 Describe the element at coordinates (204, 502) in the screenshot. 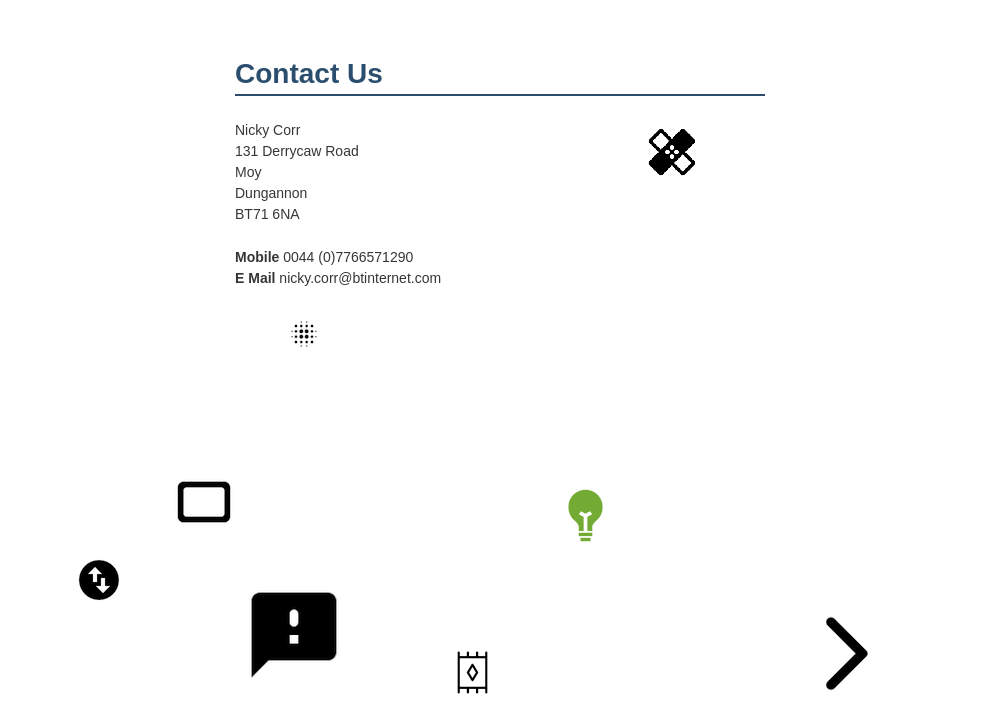

I see `crop image to landscape orientation` at that location.